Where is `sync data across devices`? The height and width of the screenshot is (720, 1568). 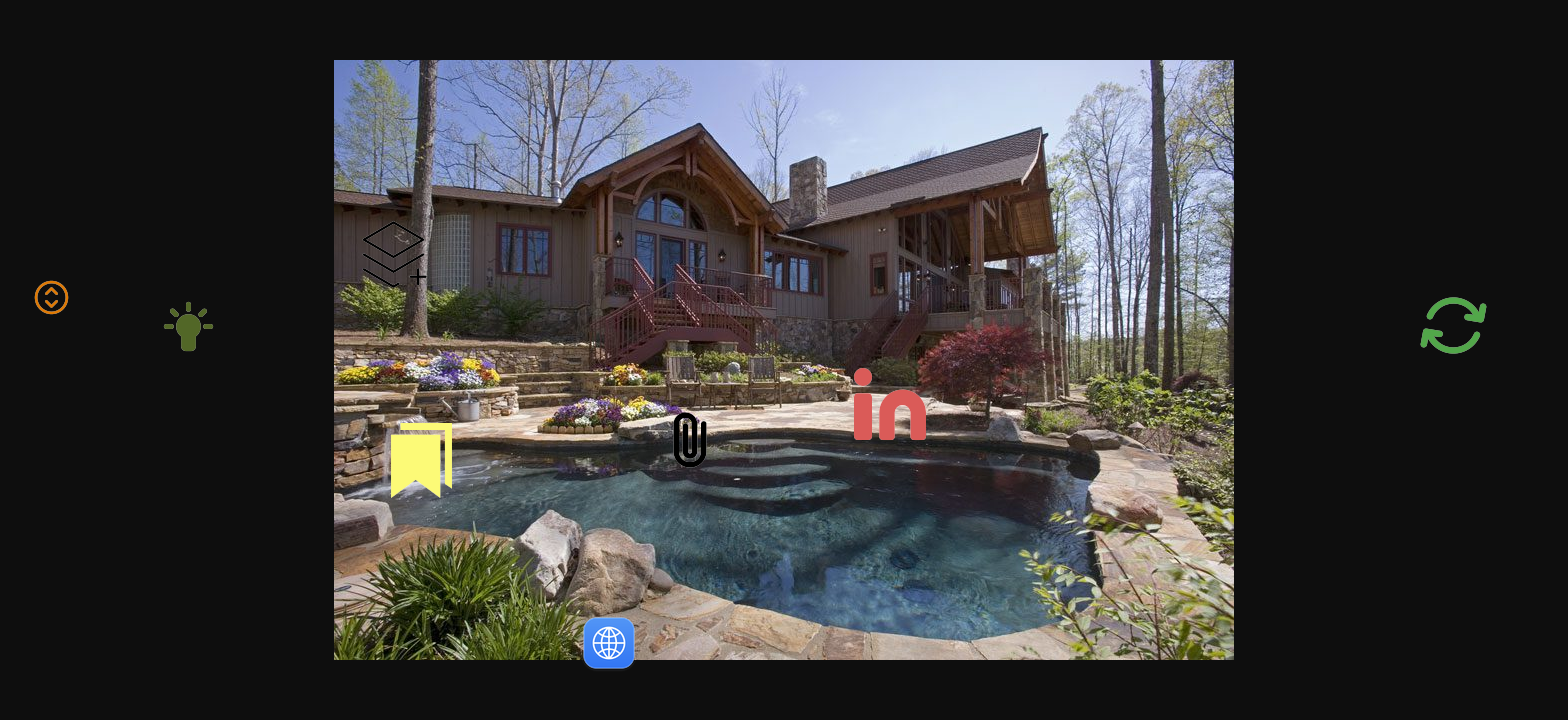 sync data across devices is located at coordinates (1453, 325).